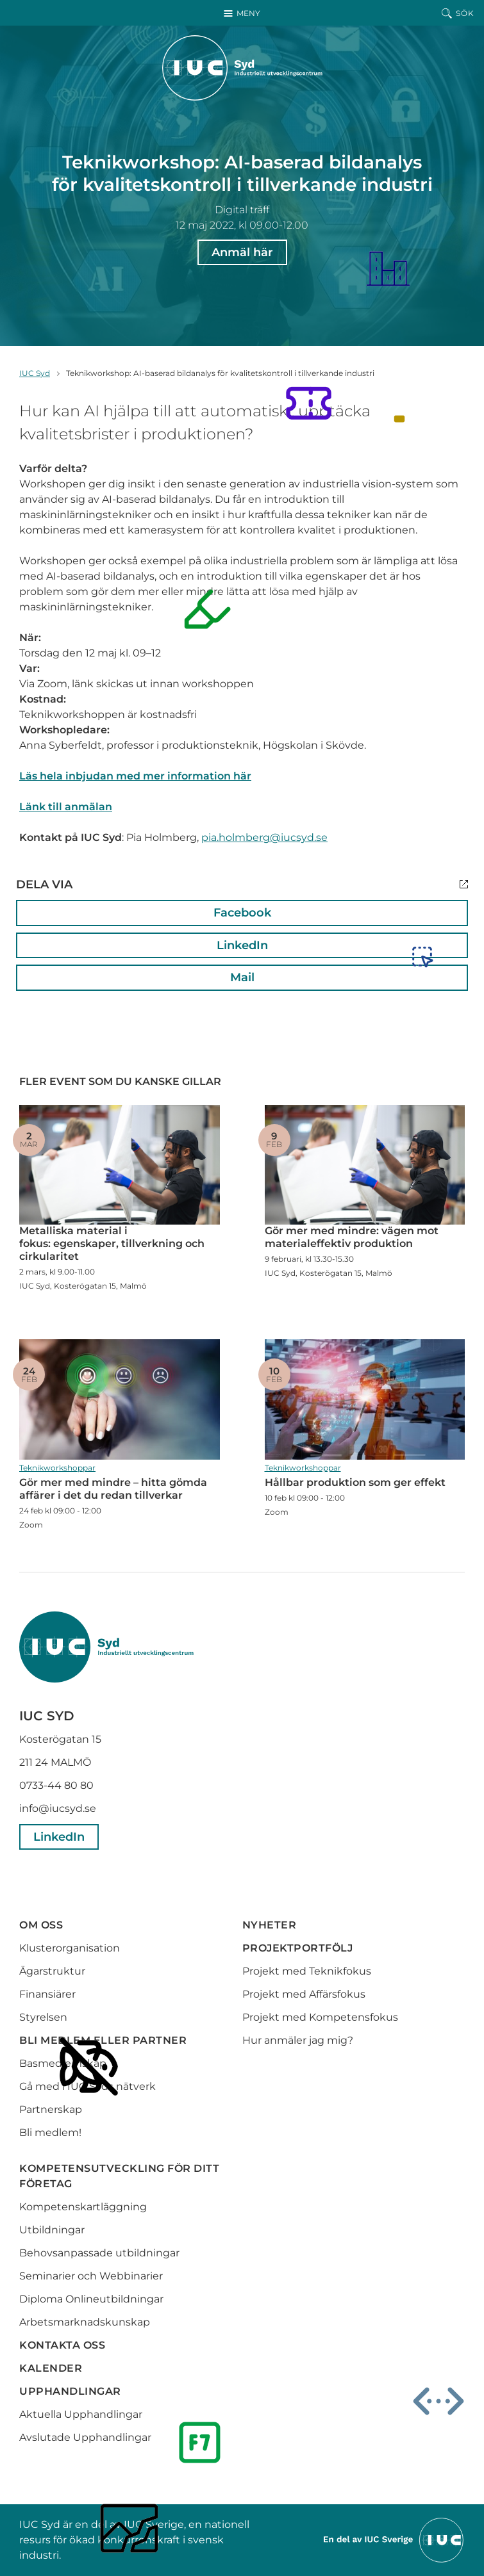 This screenshot has width=484, height=2576. Describe the element at coordinates (422, 956) in the screenshot. I see `select or draw a custom region` at that location.